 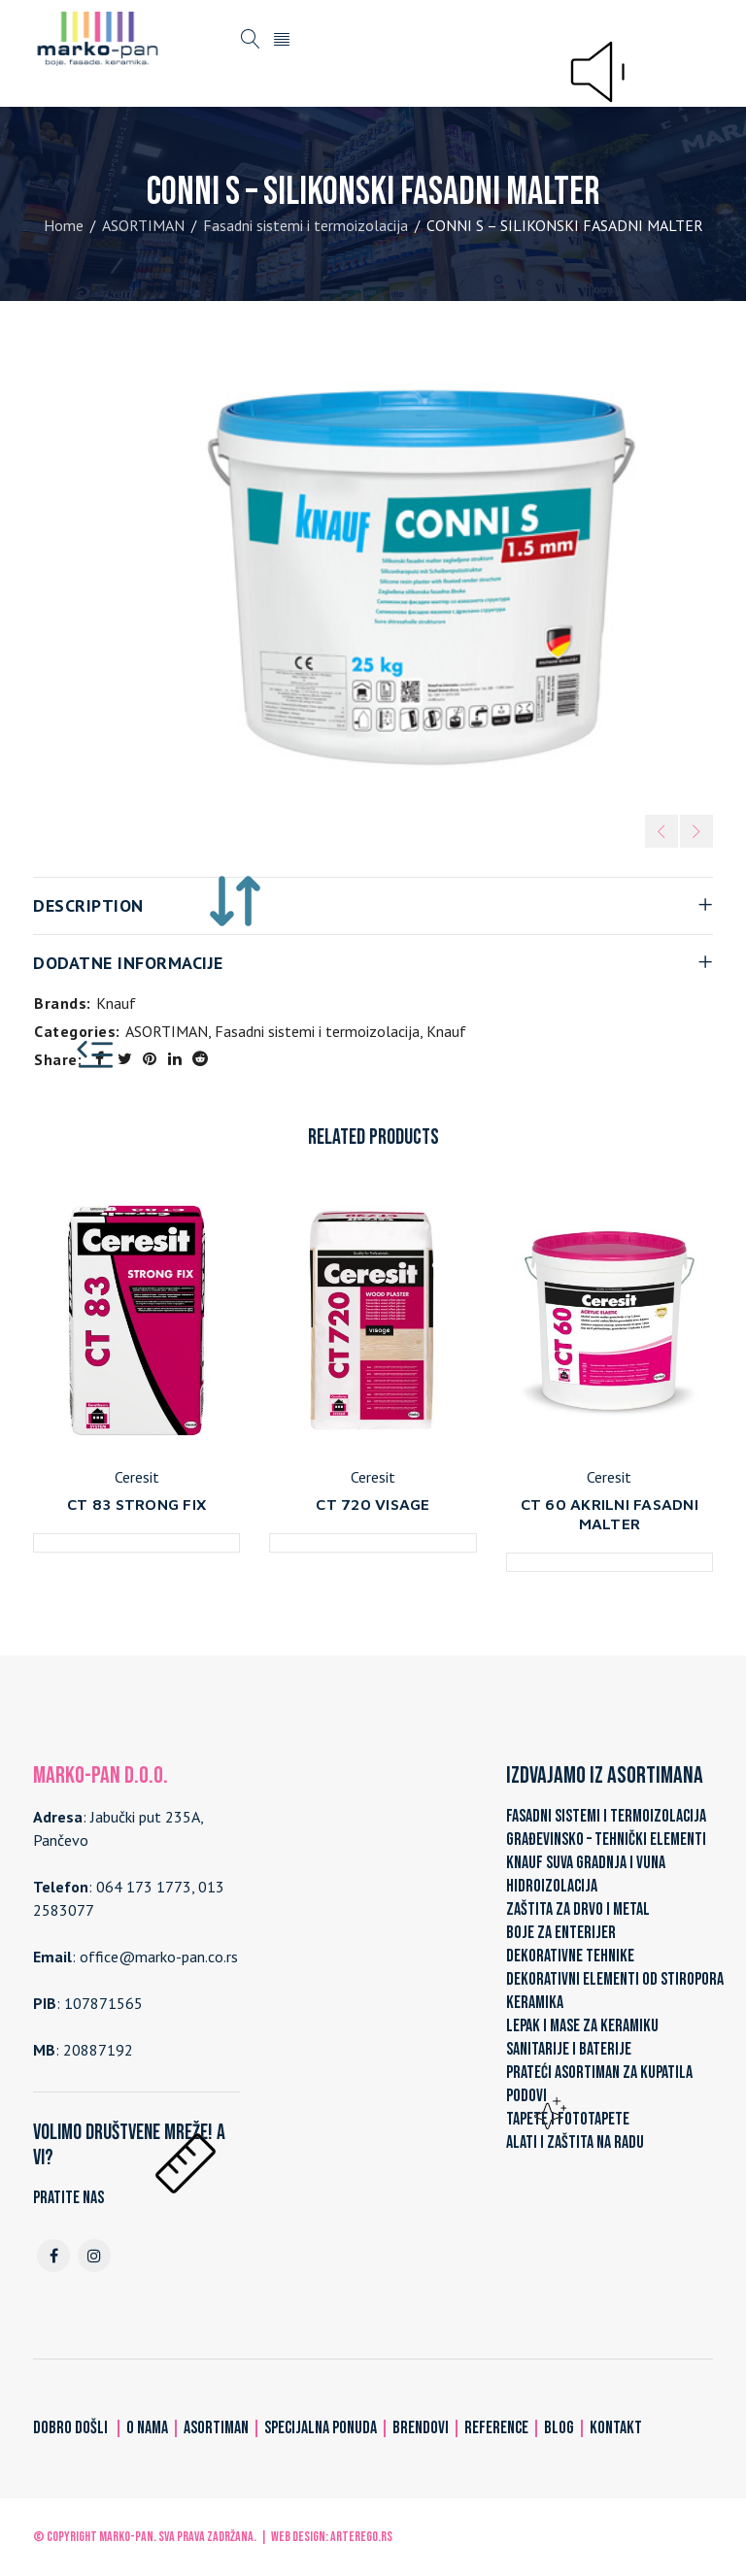 I want to click on access measurement tools, so click(x=186, y=2163).